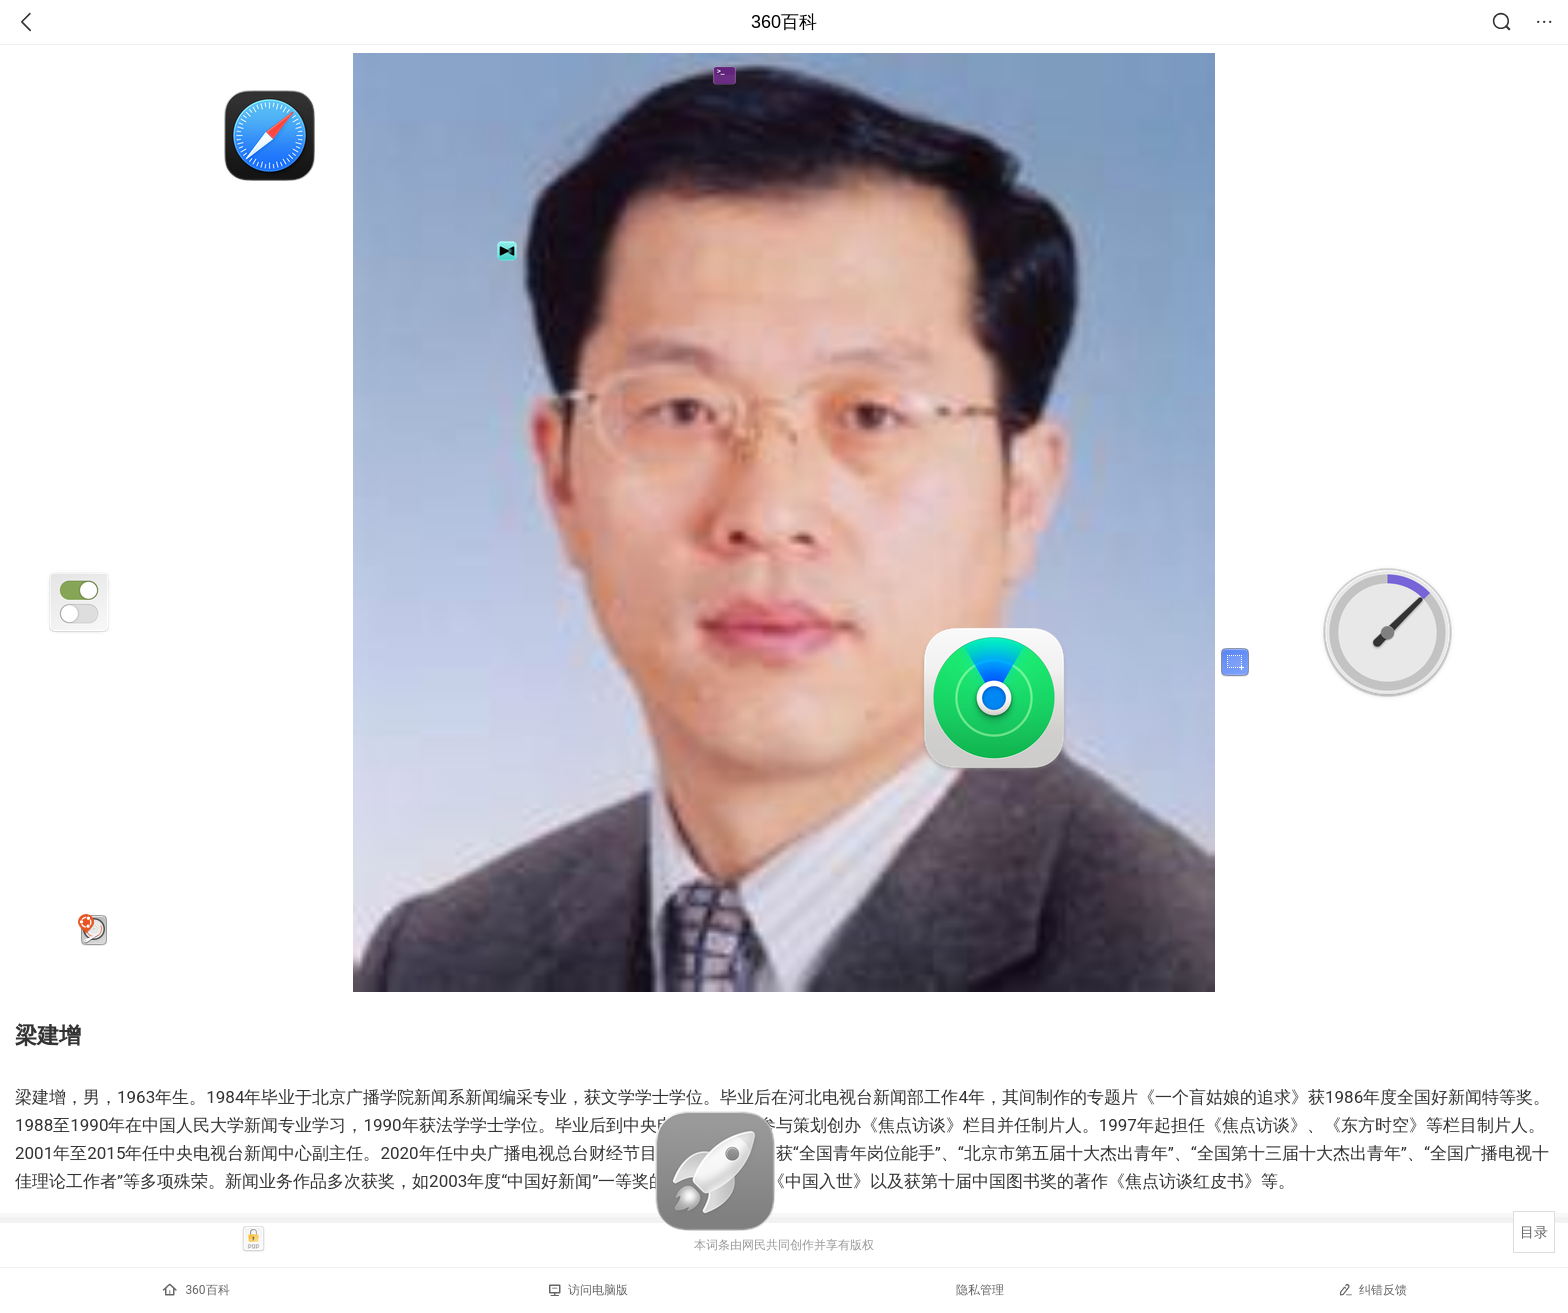 The image size is (1568, 1313). I want to click on open gitbutler version control app, so click(507, 251).